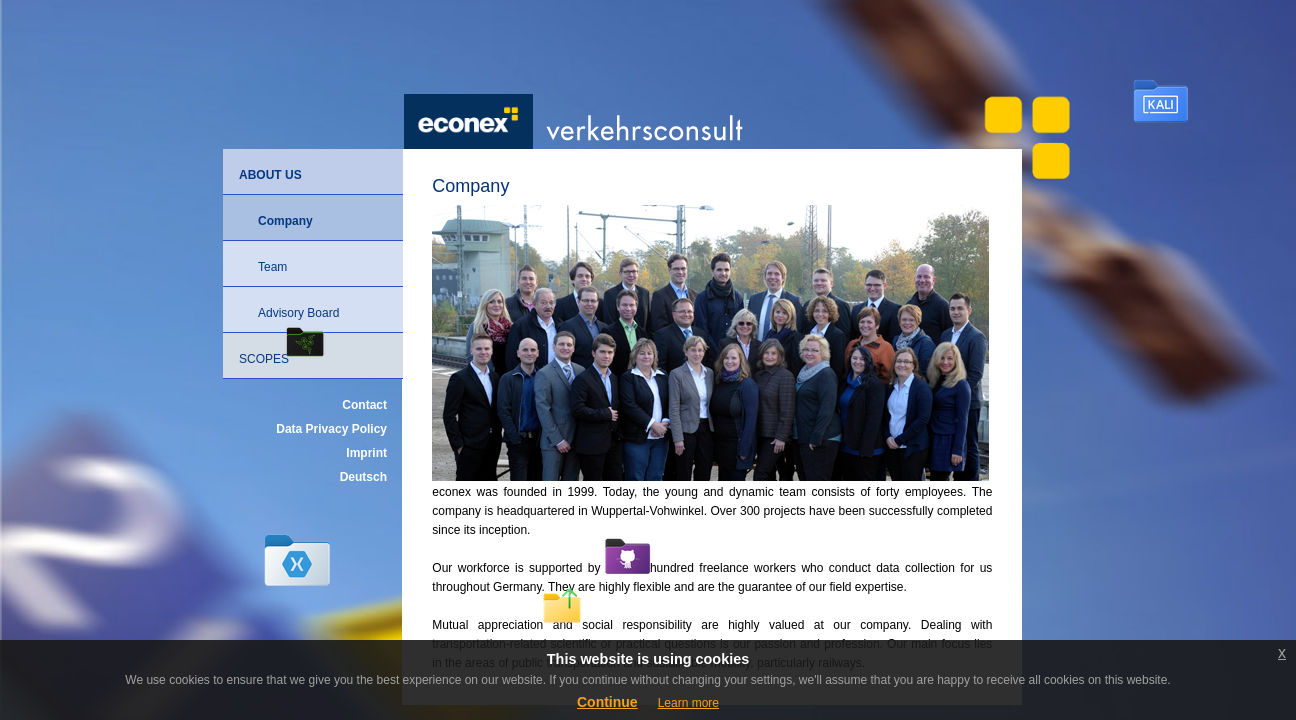  I want to click on open Xamarin project files folder, so click(297, 562).